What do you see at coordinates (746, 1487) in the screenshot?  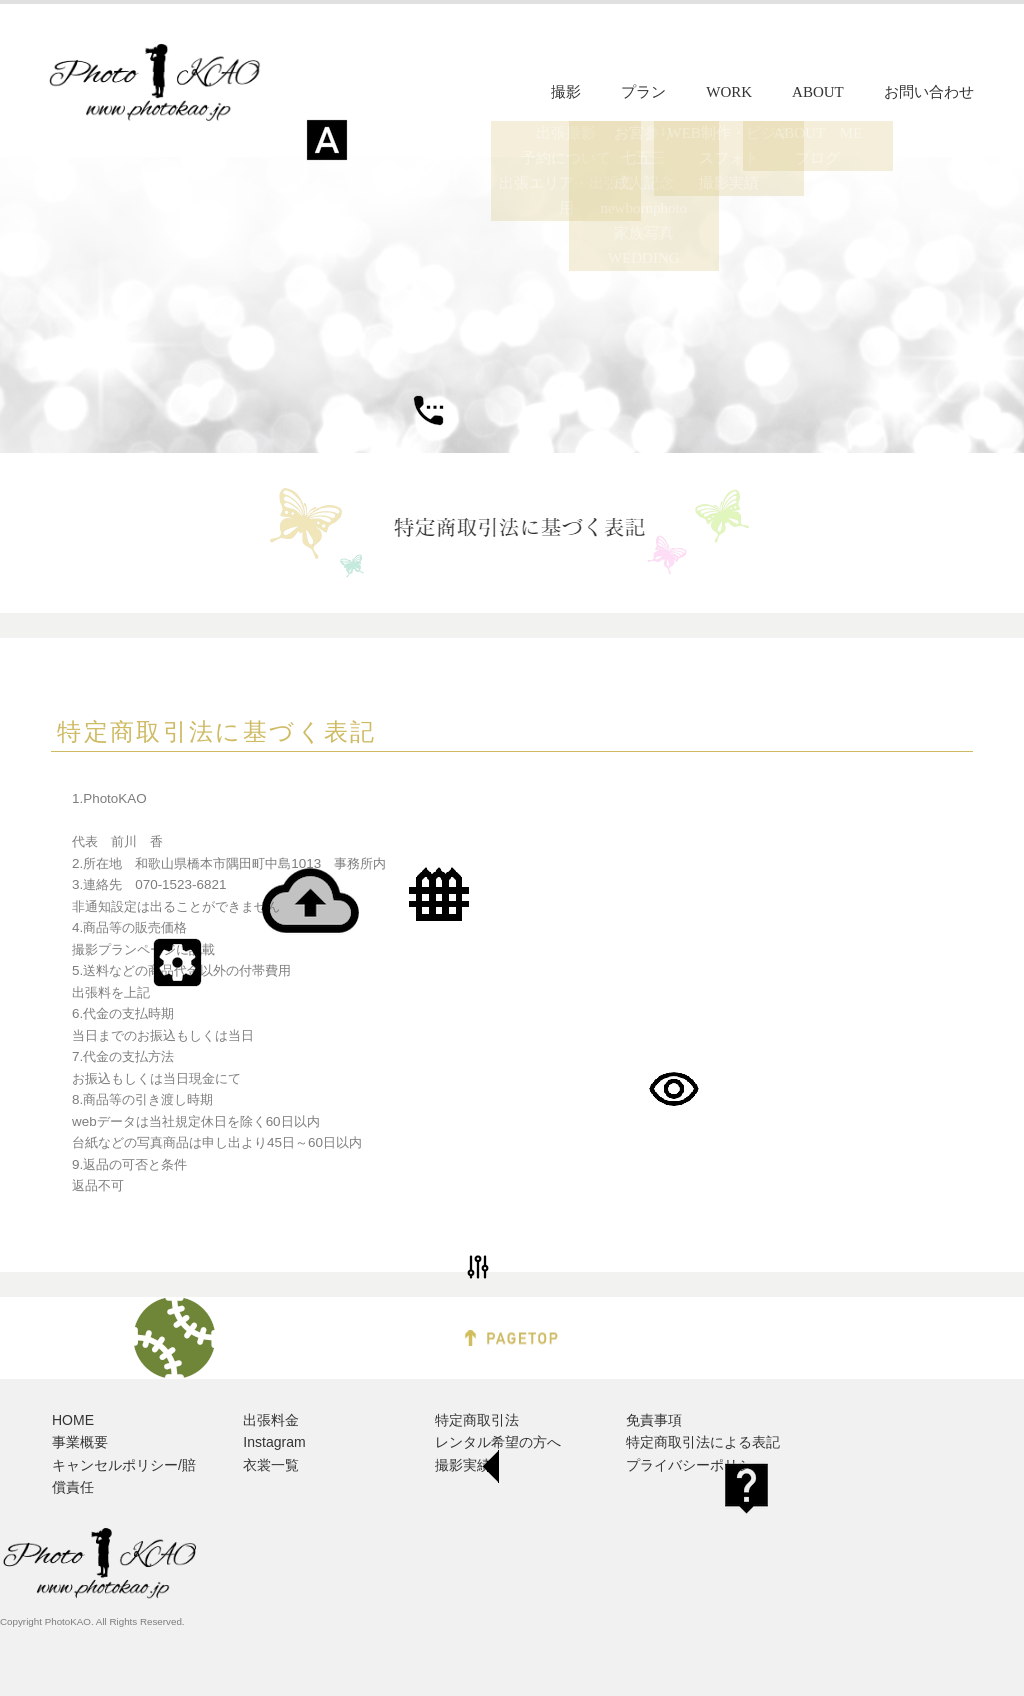 I see `access live help or support chat` at bounding box center [746, 1487].